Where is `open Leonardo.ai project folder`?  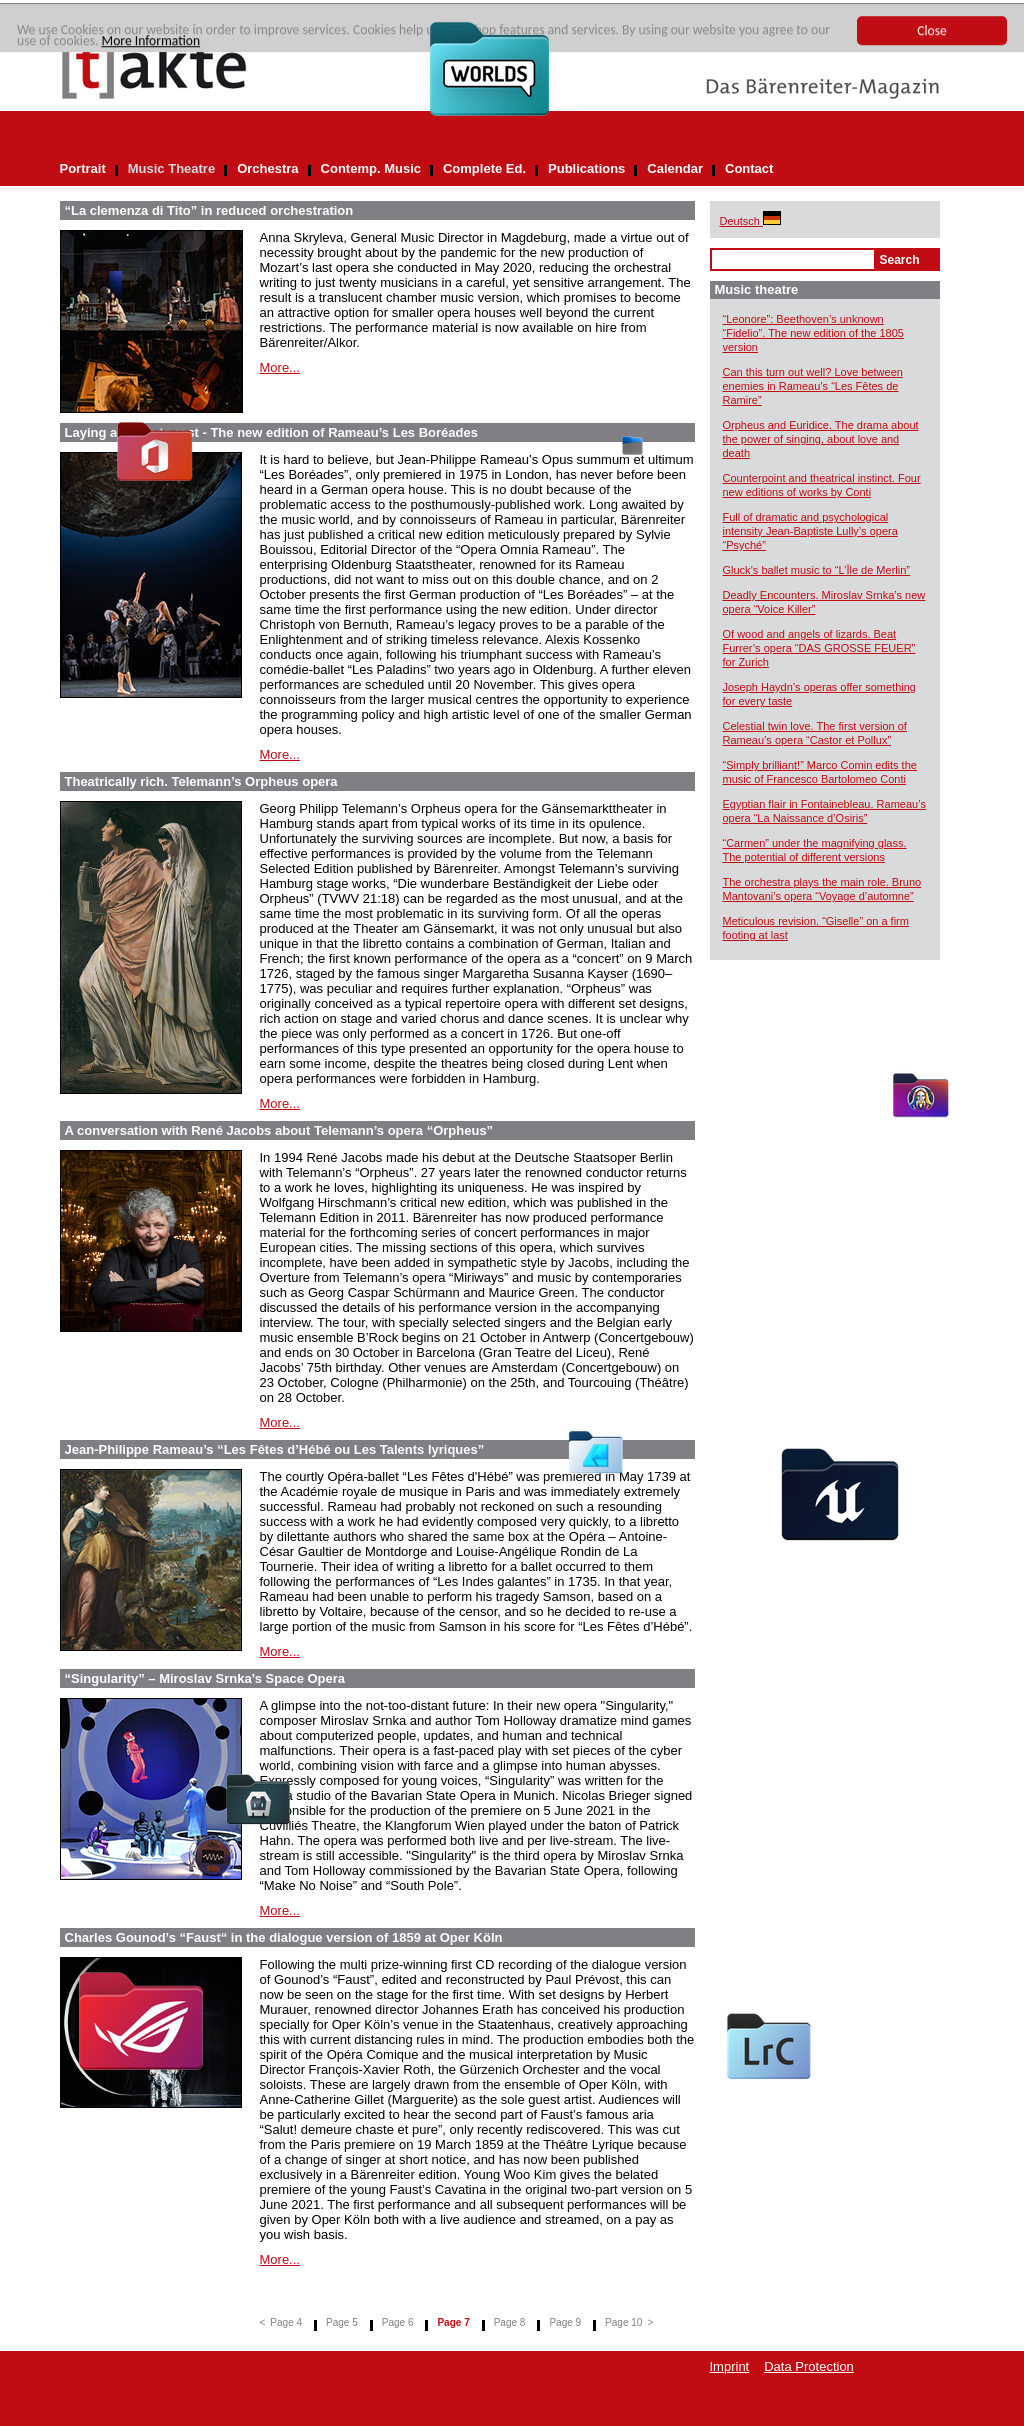 open Leonardo.ai project folder is located at coordinates (920, 1096).